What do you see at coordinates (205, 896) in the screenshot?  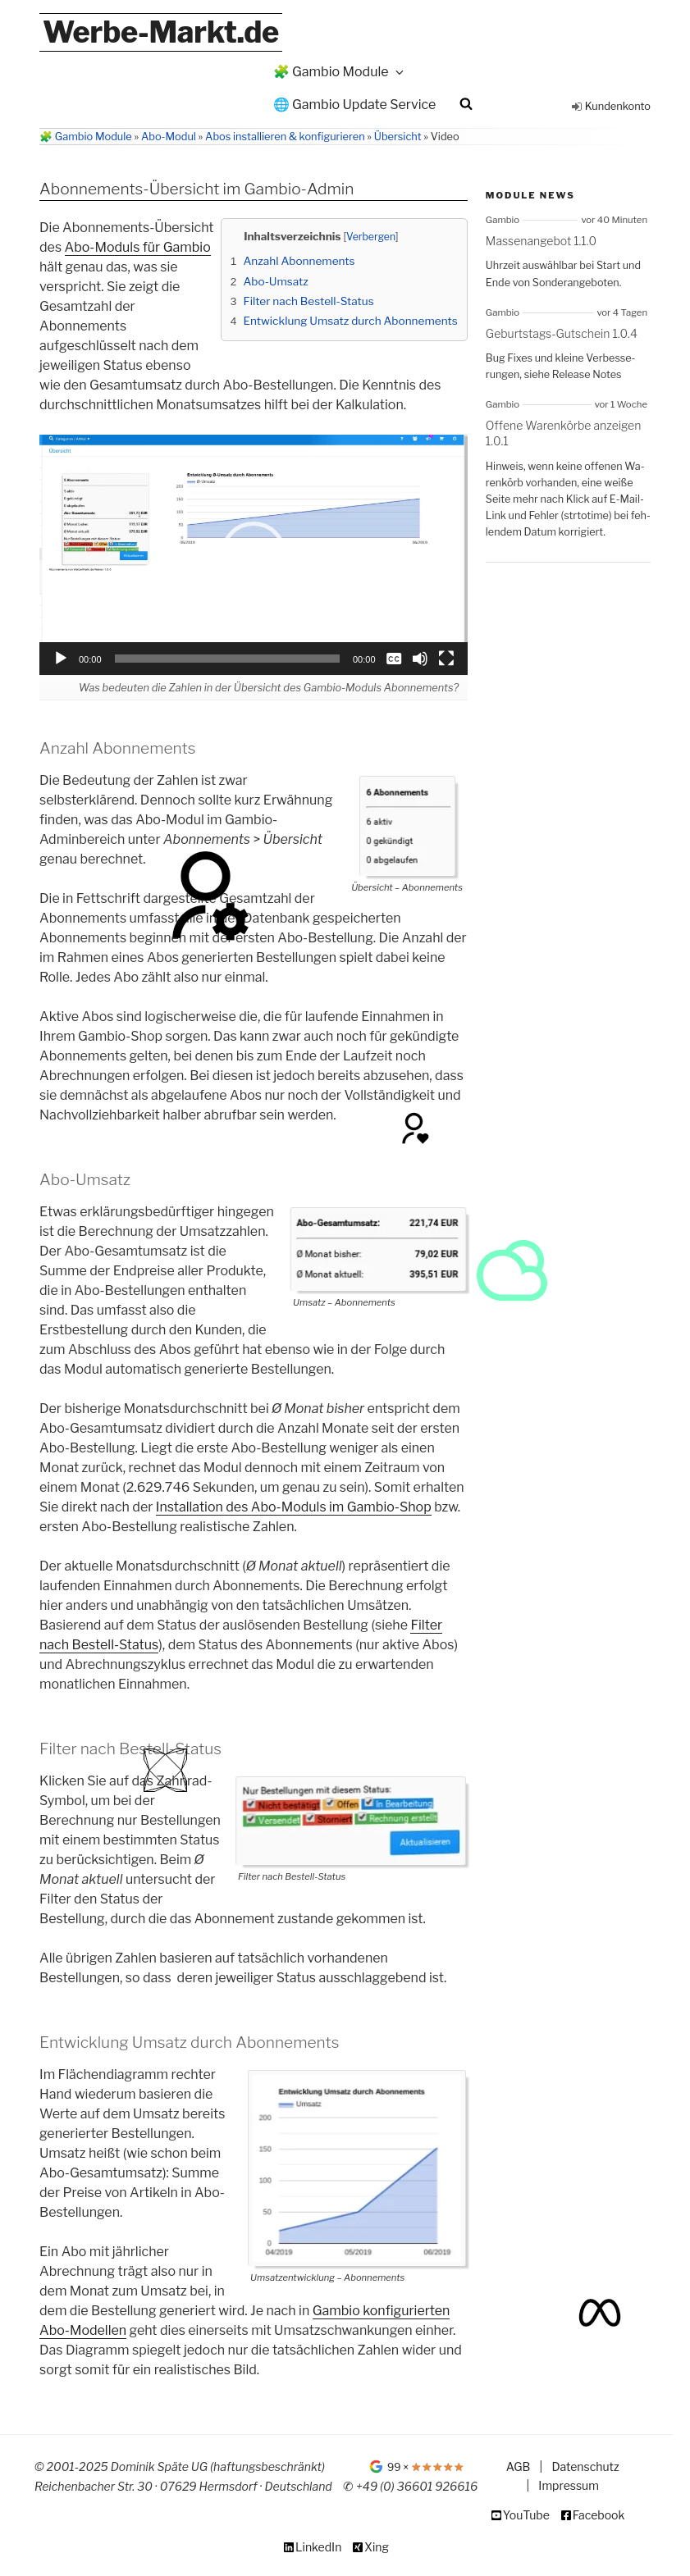 I see `access user account settings` at bounding box center [205, 896].